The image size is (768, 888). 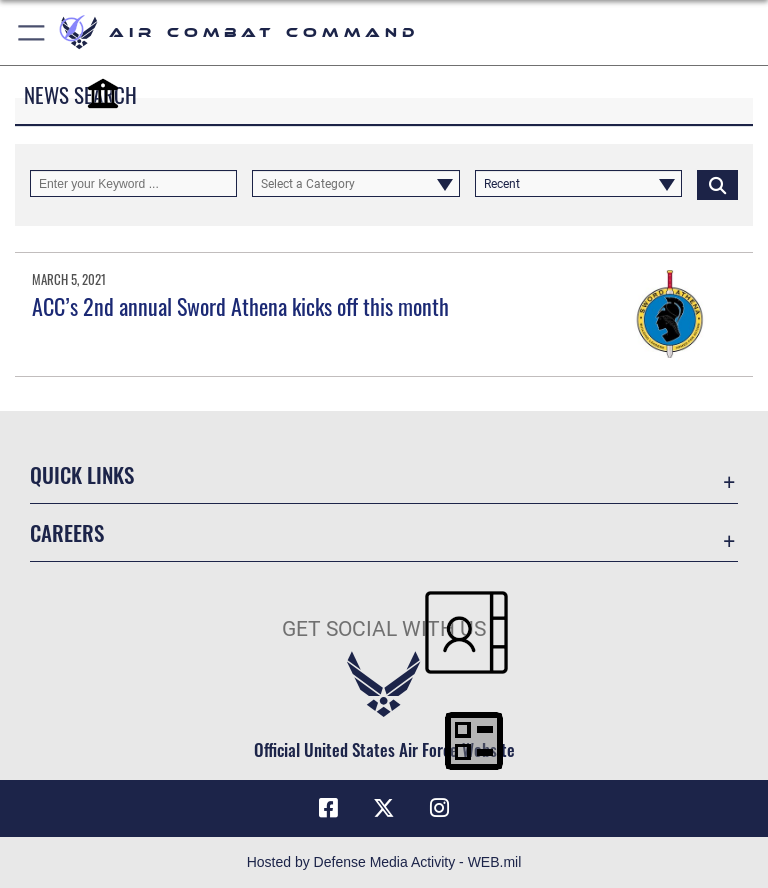 What do you see at coordinates (474, 741) in the screenshot?
I see `view ballot or voting options` at bounding box center [474, 741].